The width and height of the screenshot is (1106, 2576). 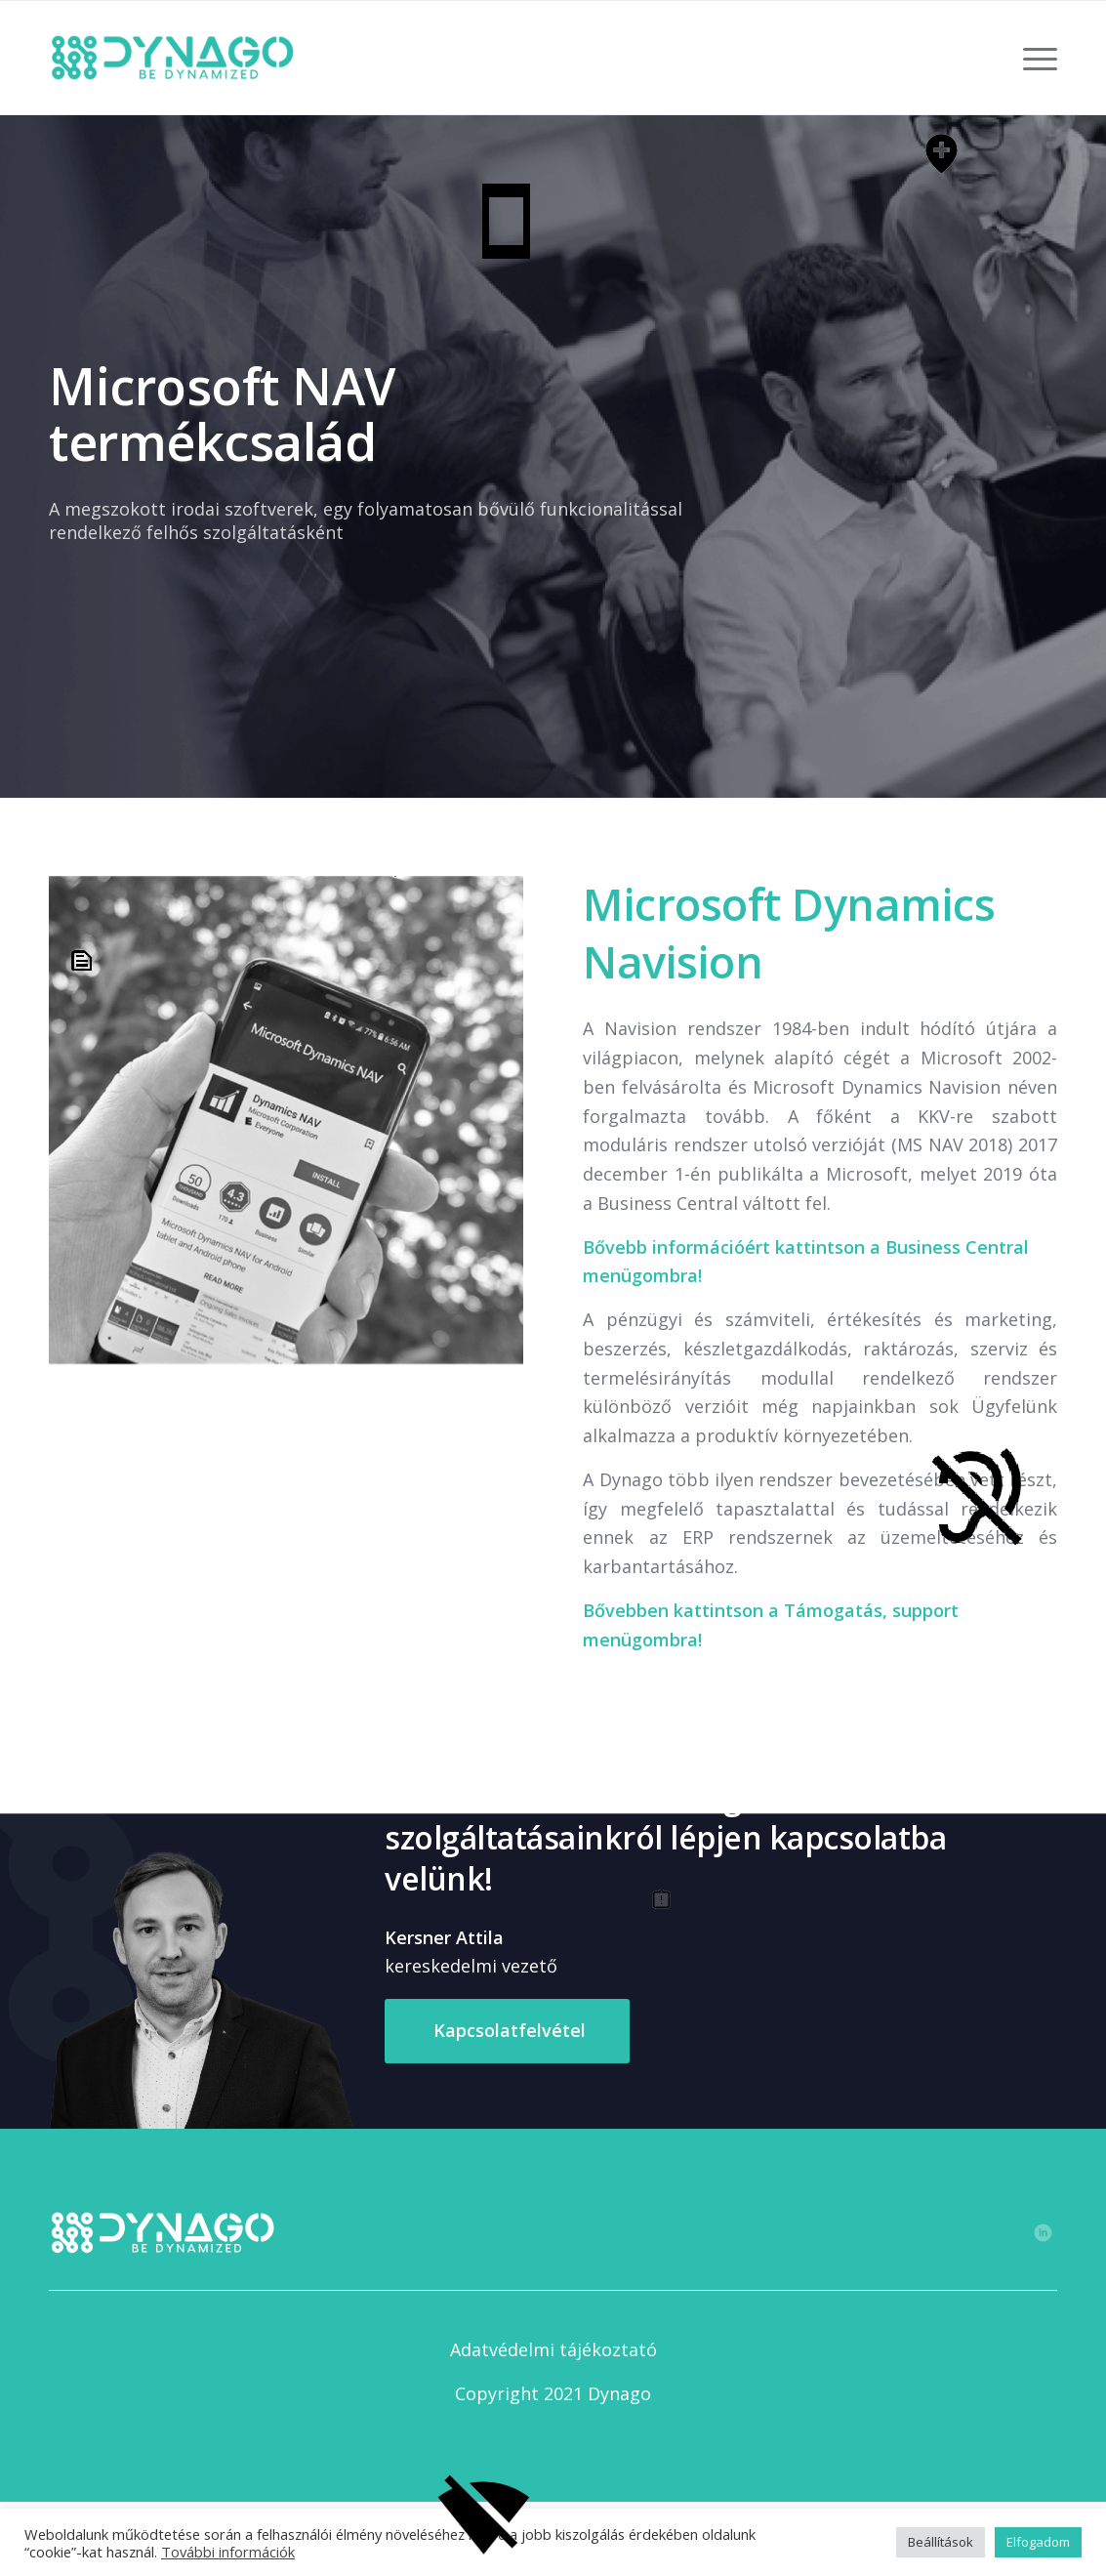 I want to click on indicates hearing accessibility features are disabled, so click(x=980, y=1497).